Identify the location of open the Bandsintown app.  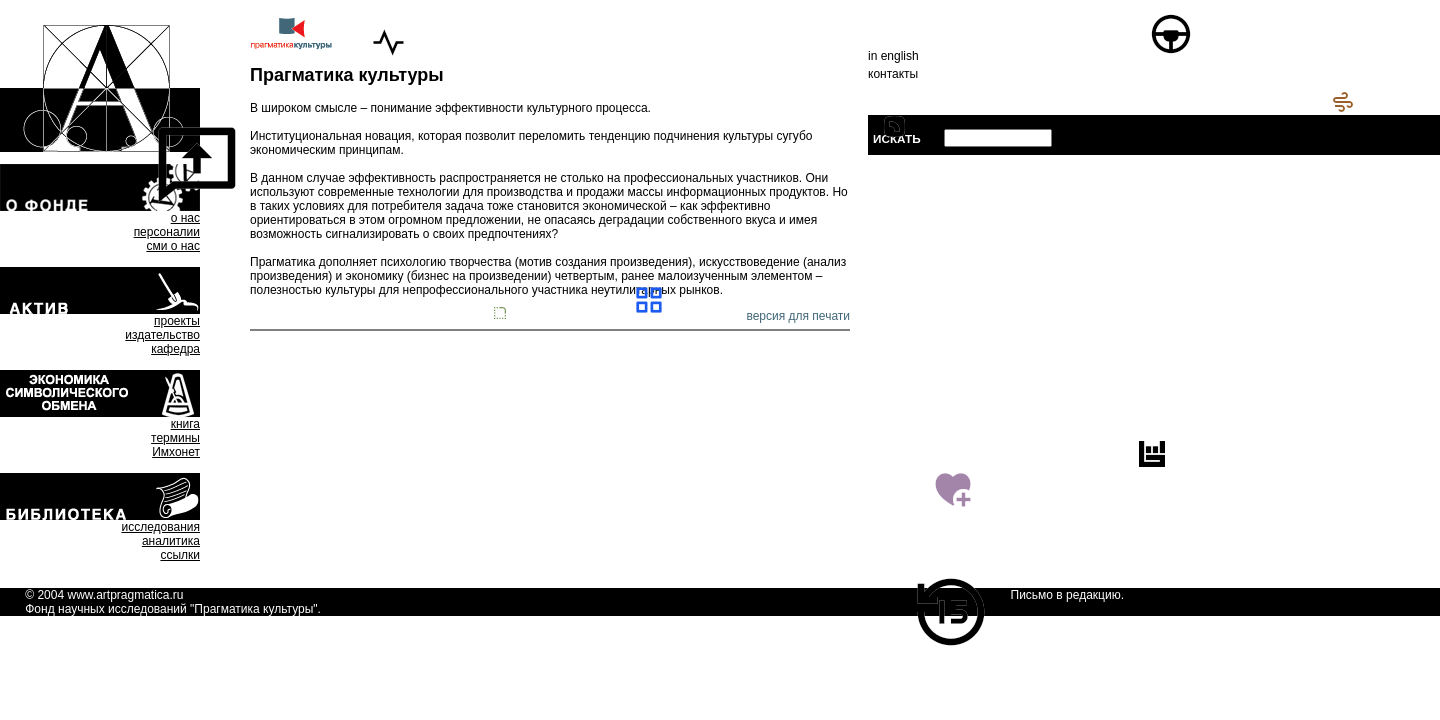
(1152, 454).